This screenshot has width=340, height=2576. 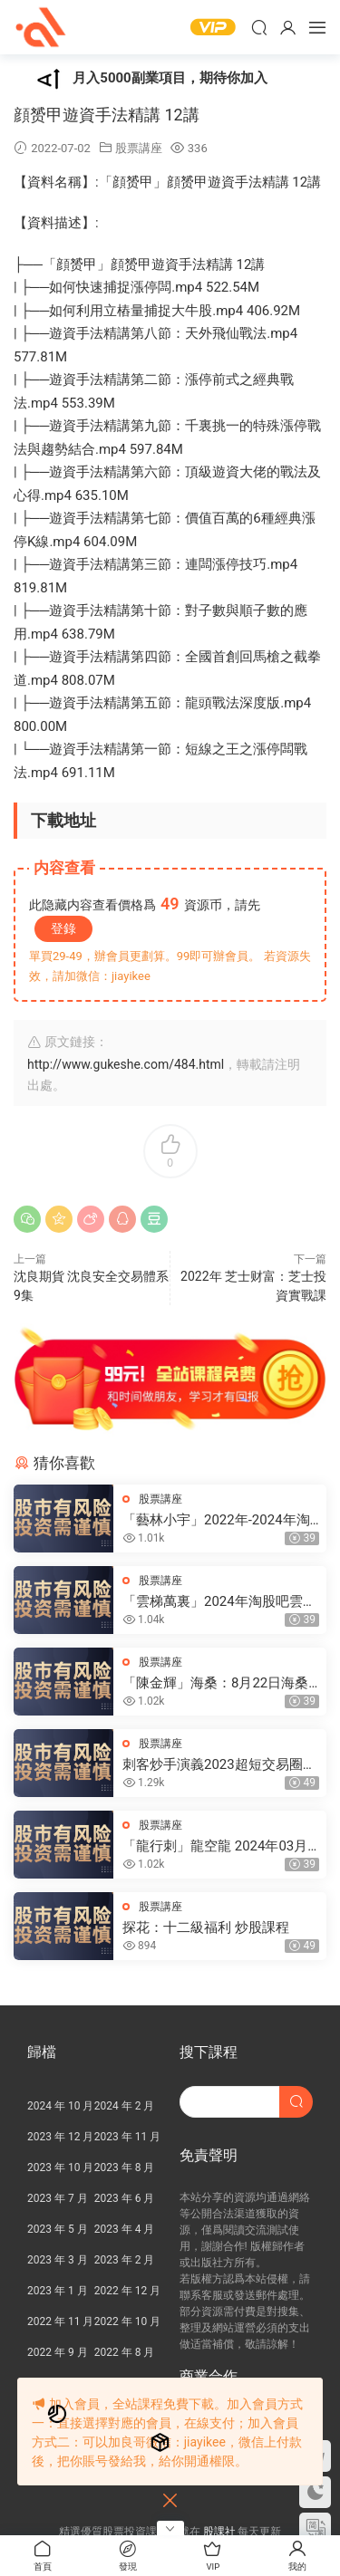 What do you see at coordinates (57, 2414) in the screenshot?
I see `view a segment of analytics data` at bounding box center [57, 2414].